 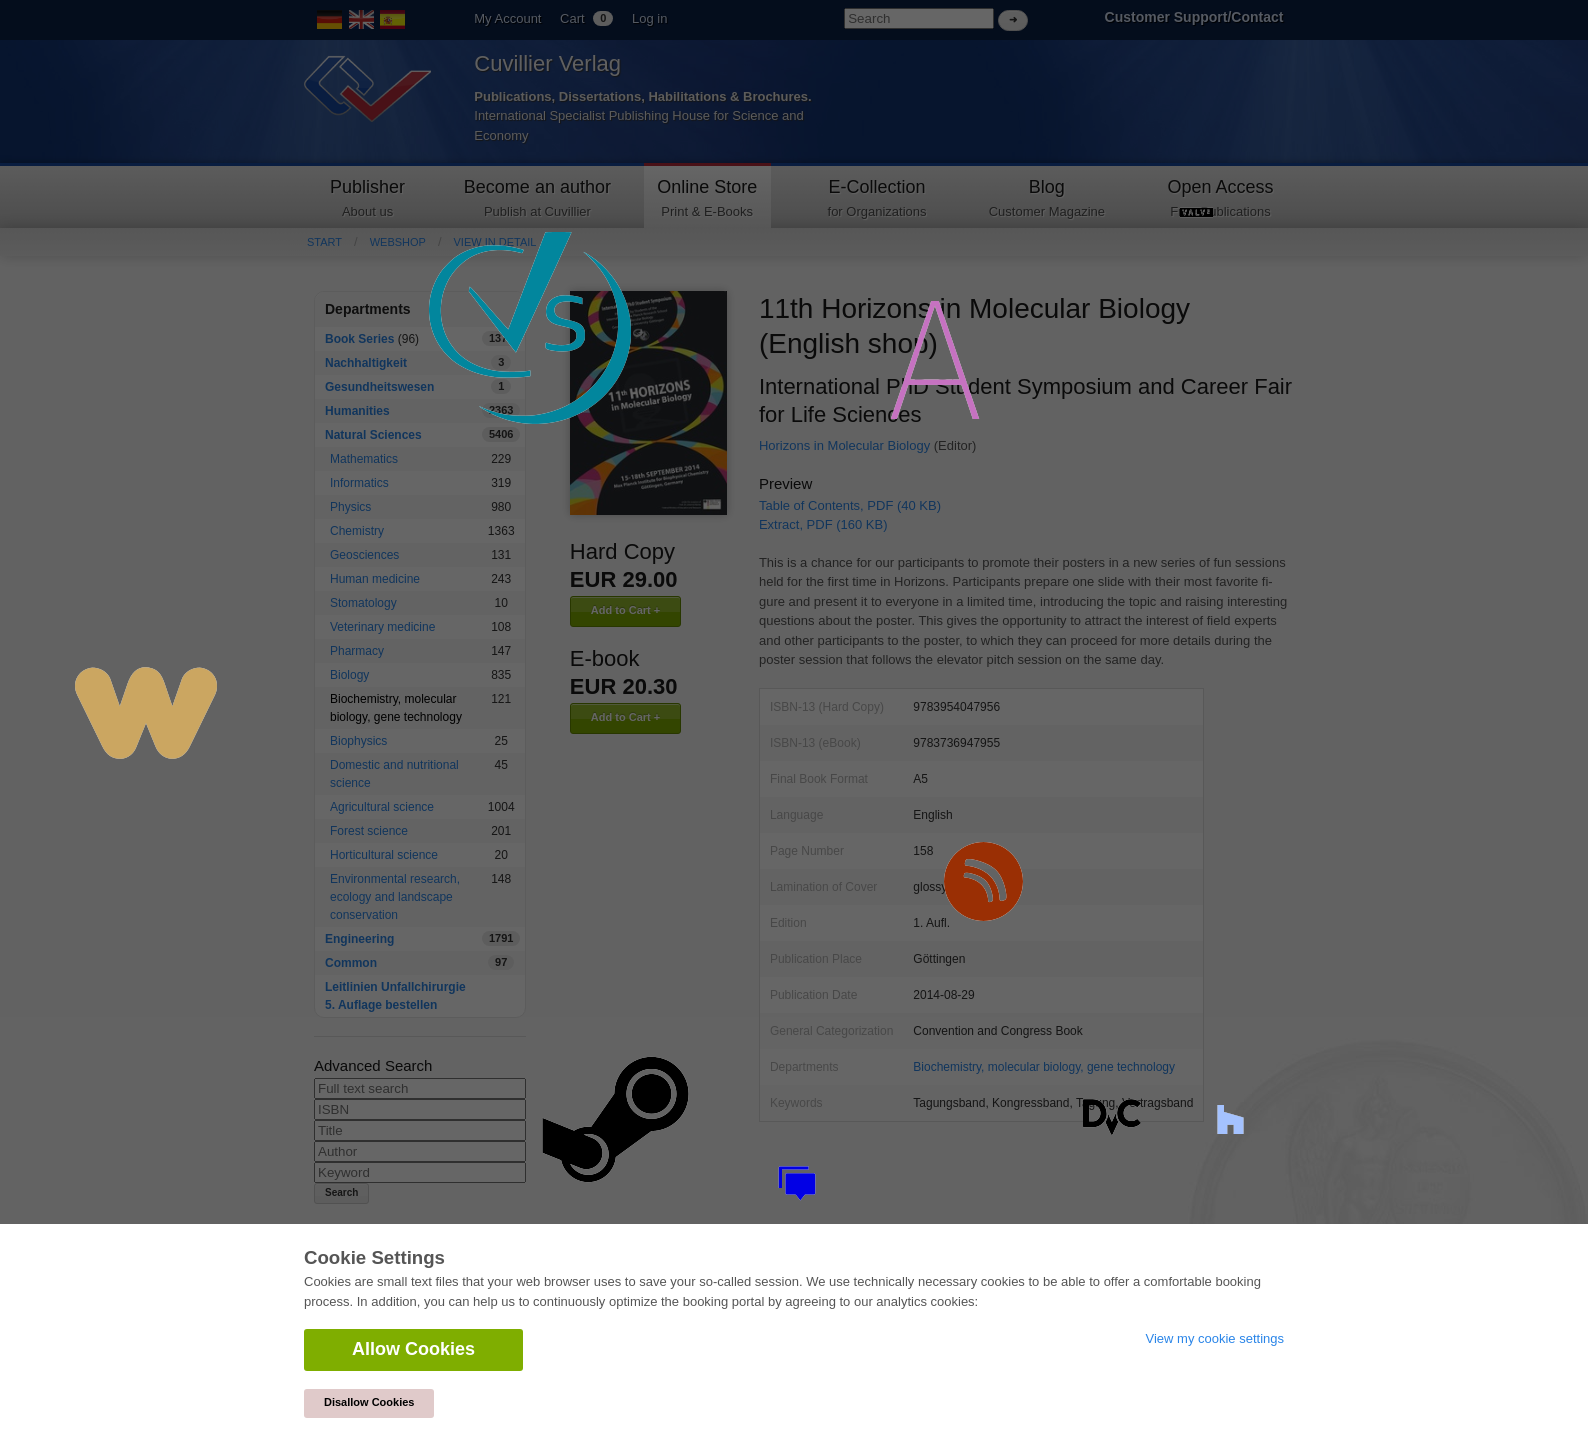 I want to click on codeceptjs testing framework logo, so click(x=530, y=328).